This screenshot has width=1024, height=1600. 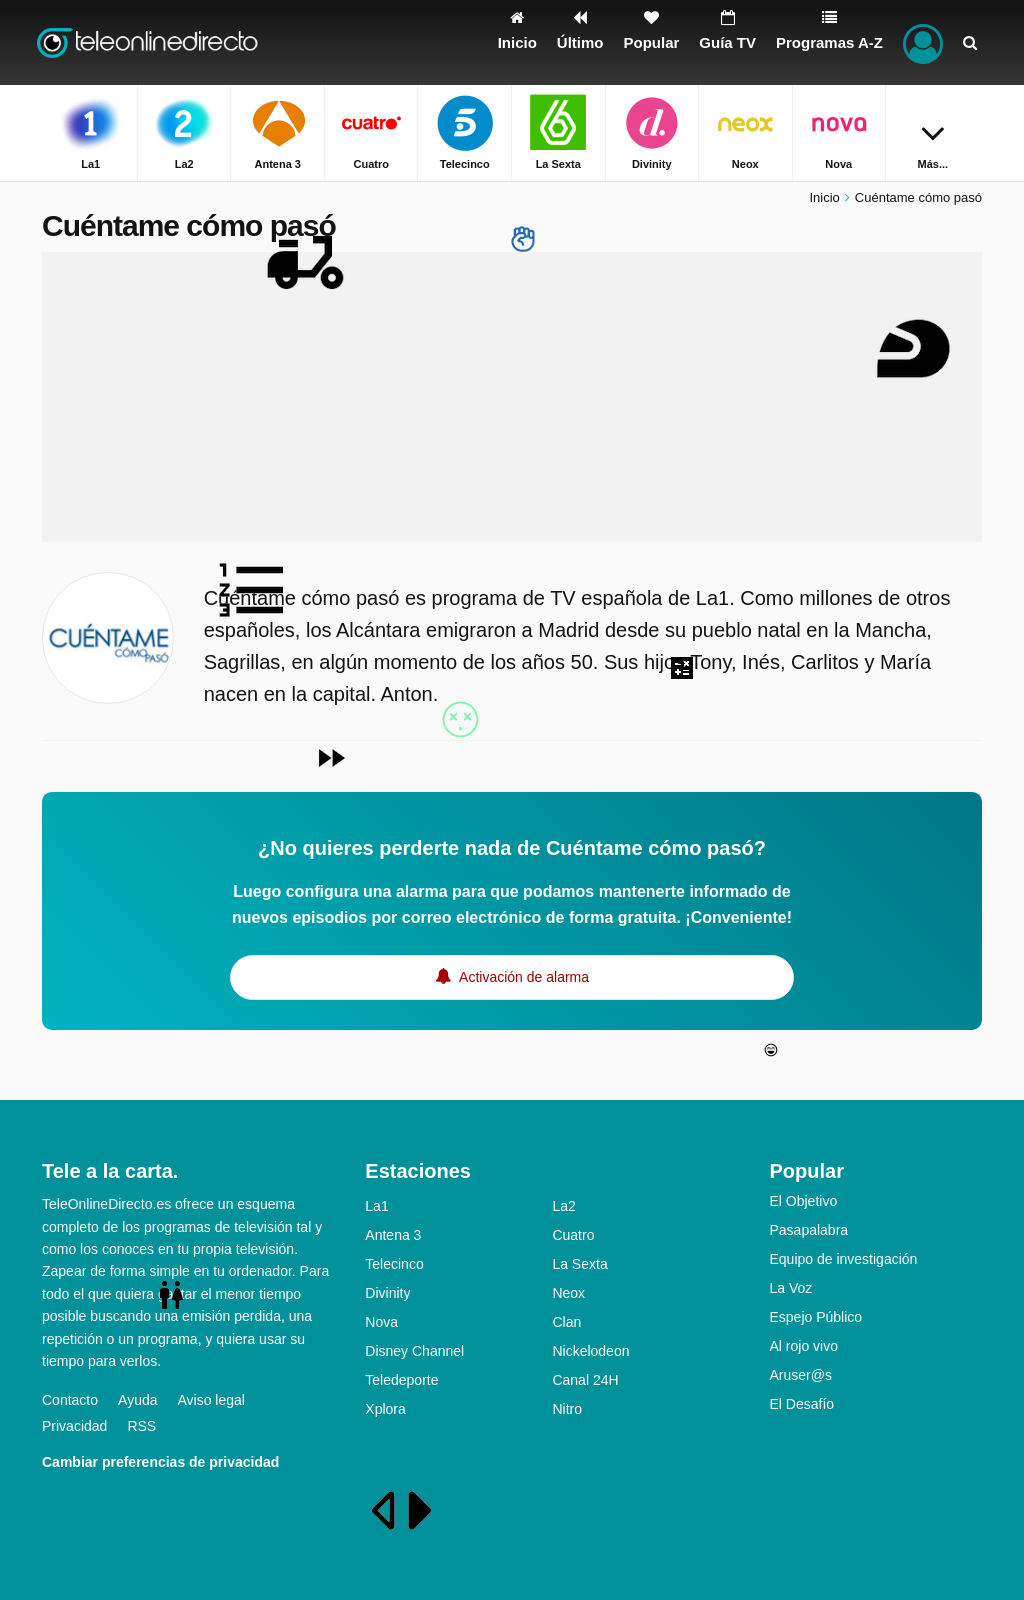 I want to click on open calculator app, so click(x=682, y=668).